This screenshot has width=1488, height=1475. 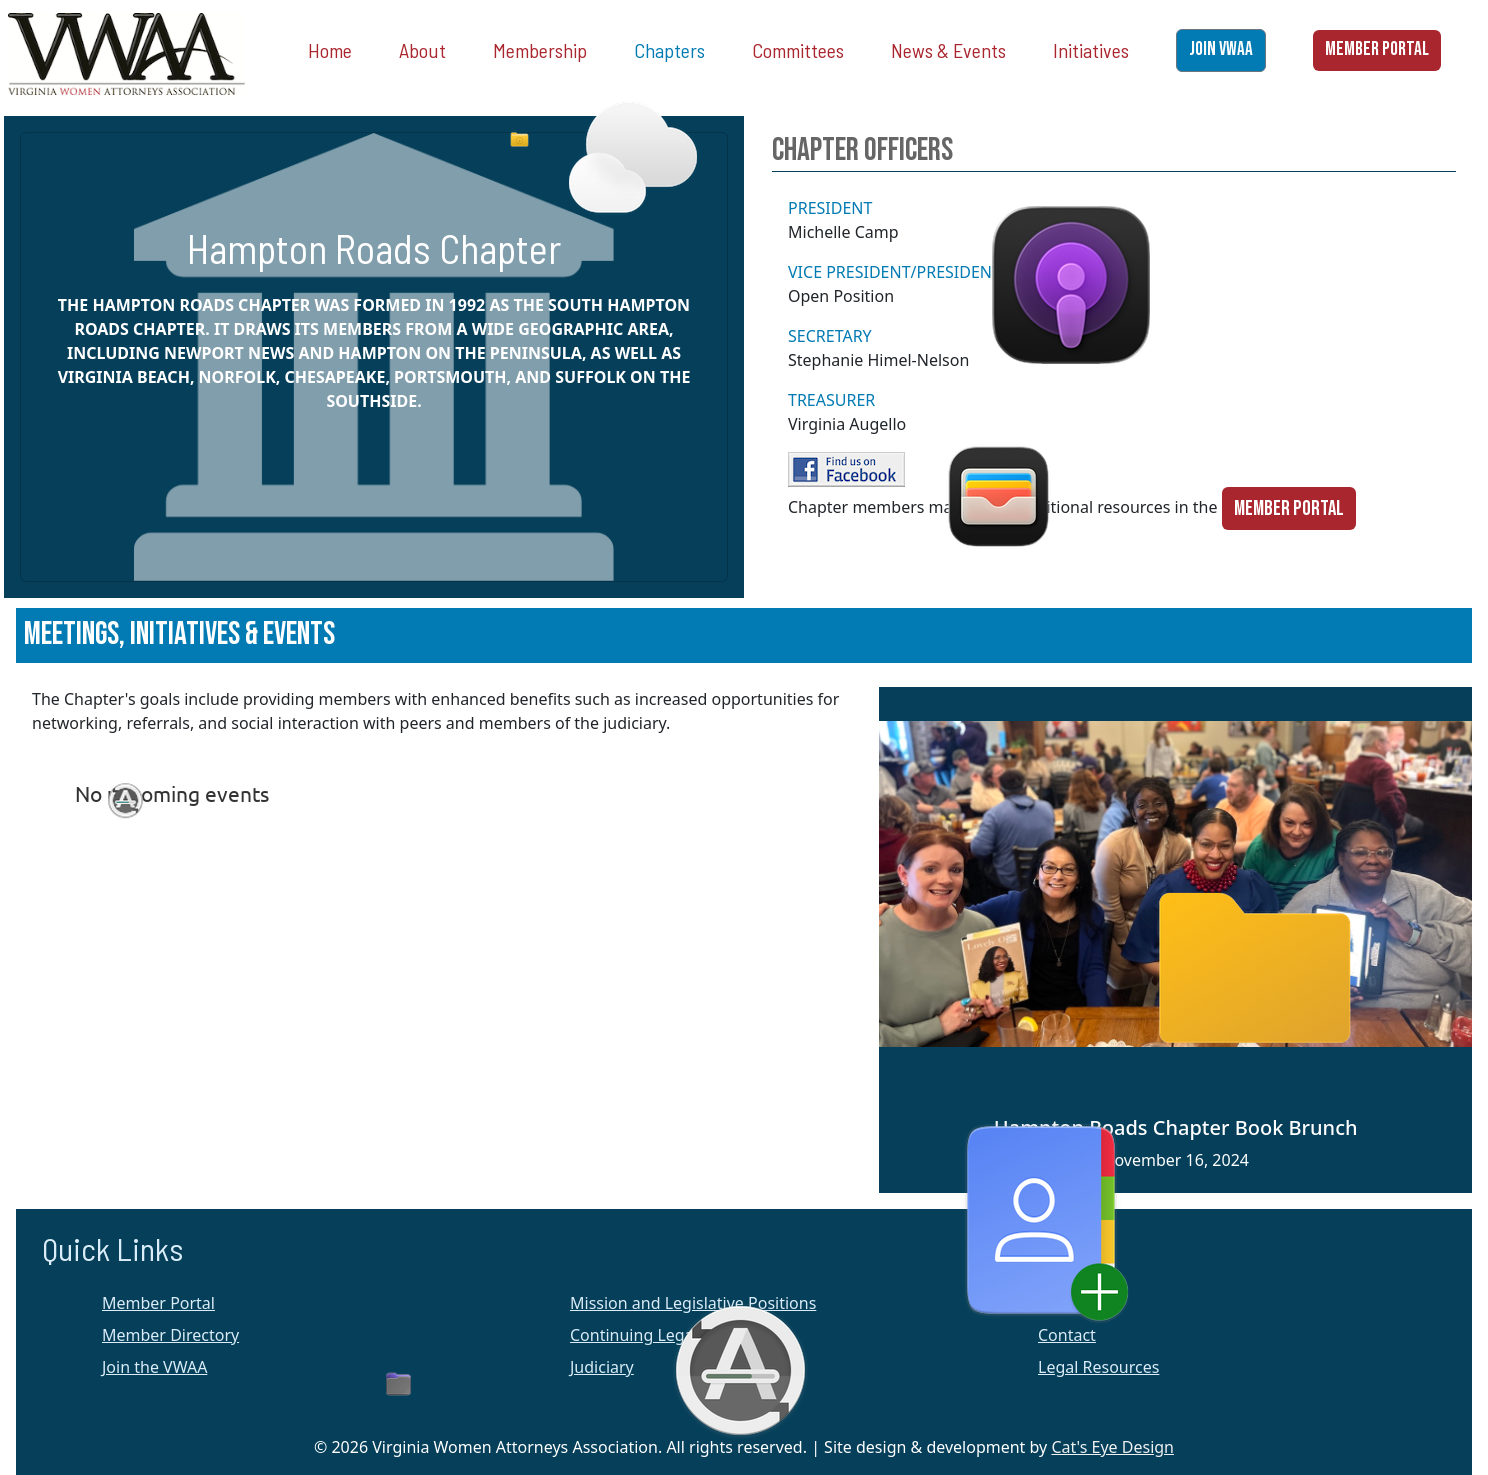 What do you see at coordinates (1071, 285) in the screenshot?
I see `open the podcasts app` at bounding box center [1071, 285].